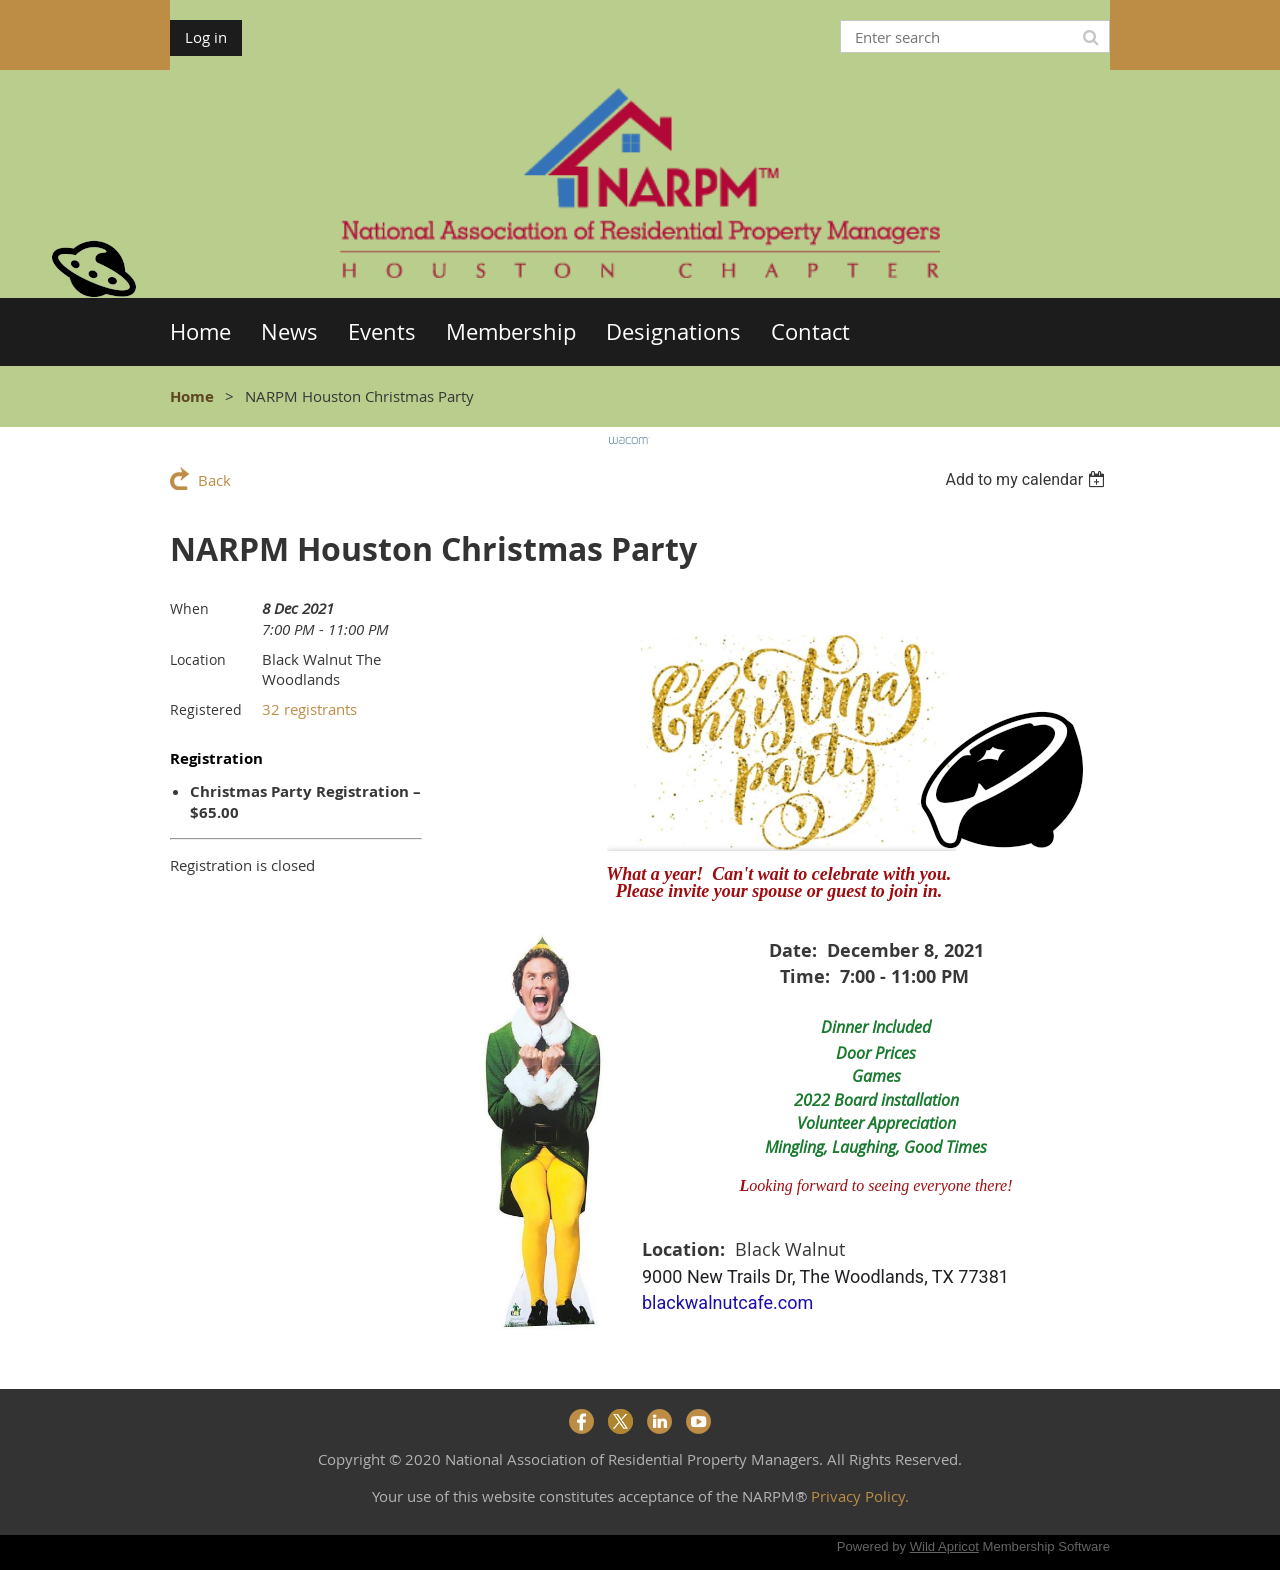  What do you see at coordinates (629, 440) in the screenshot?
I see `wacom brand logo` at bounding box center [629, 440].